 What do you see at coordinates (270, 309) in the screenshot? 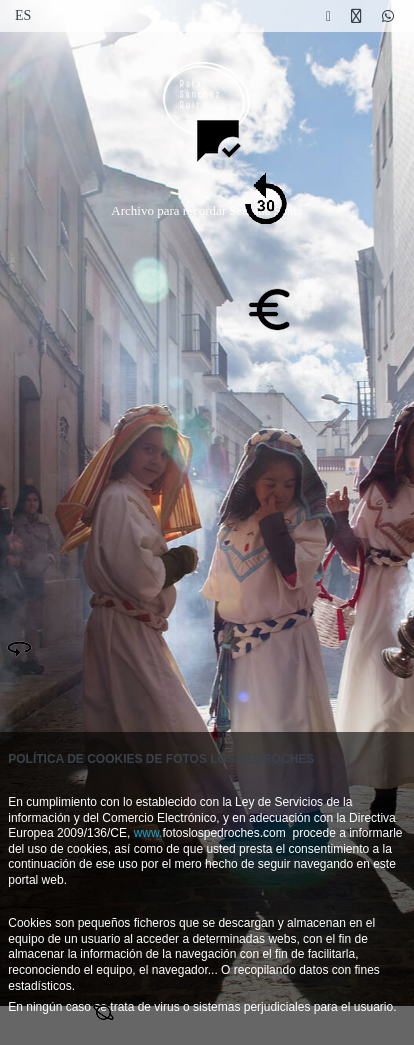
I see `view price in euros` at bounding box center [270, 309].